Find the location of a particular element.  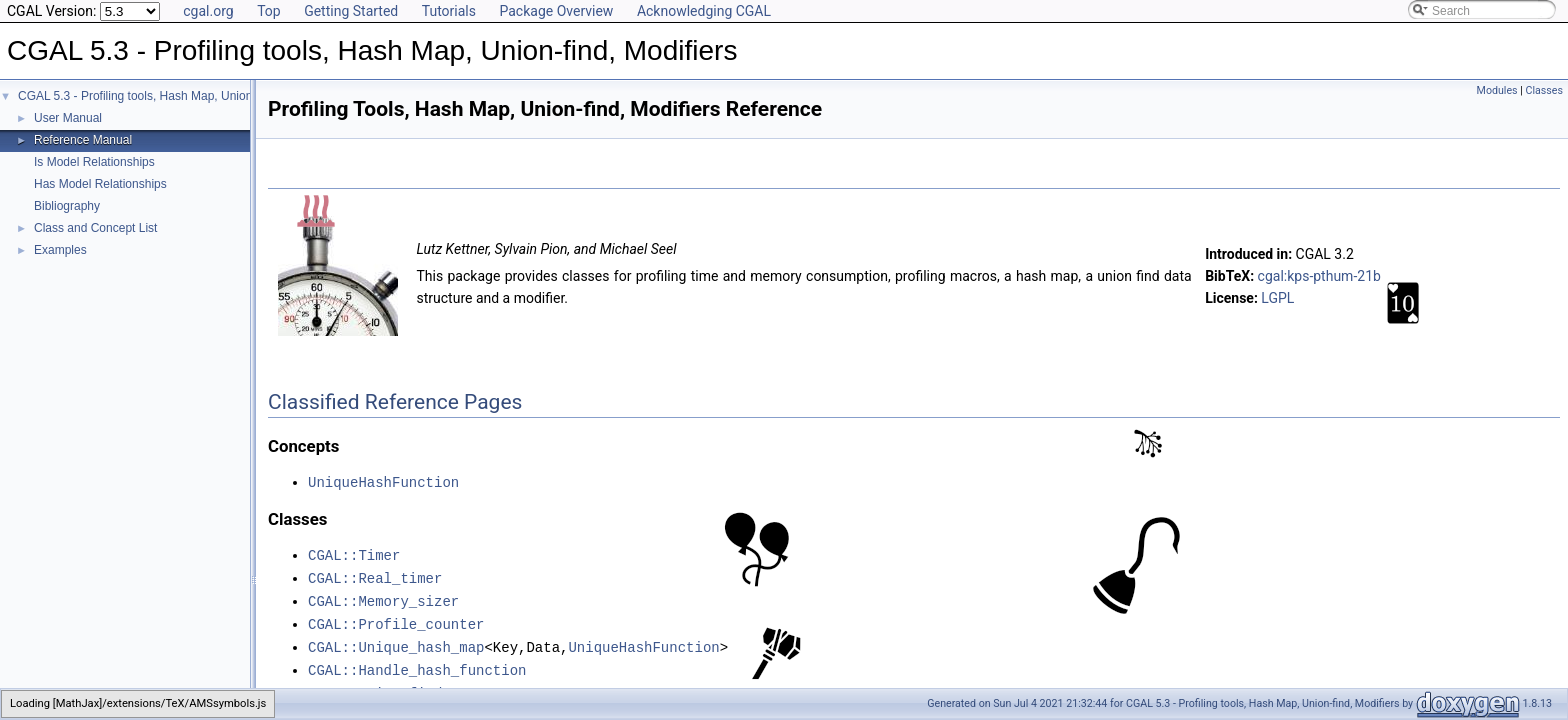

indicates a hot surface warning is located at coordinates (316, 211).